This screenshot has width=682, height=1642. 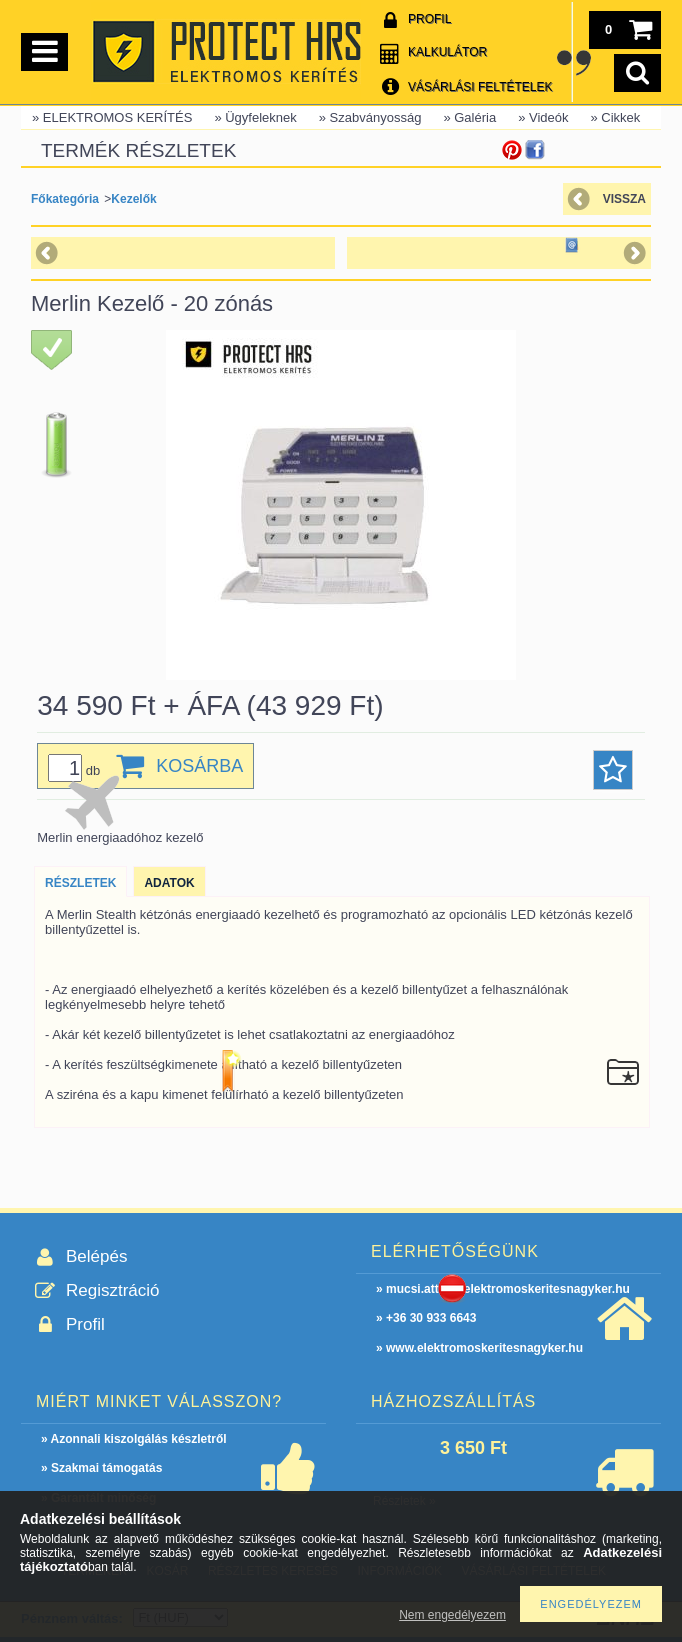 What do you see at coordinates (574, 63) in the screenshot?
I see `punctuation input mode is currently inactive` at bounding box center [574, 63].